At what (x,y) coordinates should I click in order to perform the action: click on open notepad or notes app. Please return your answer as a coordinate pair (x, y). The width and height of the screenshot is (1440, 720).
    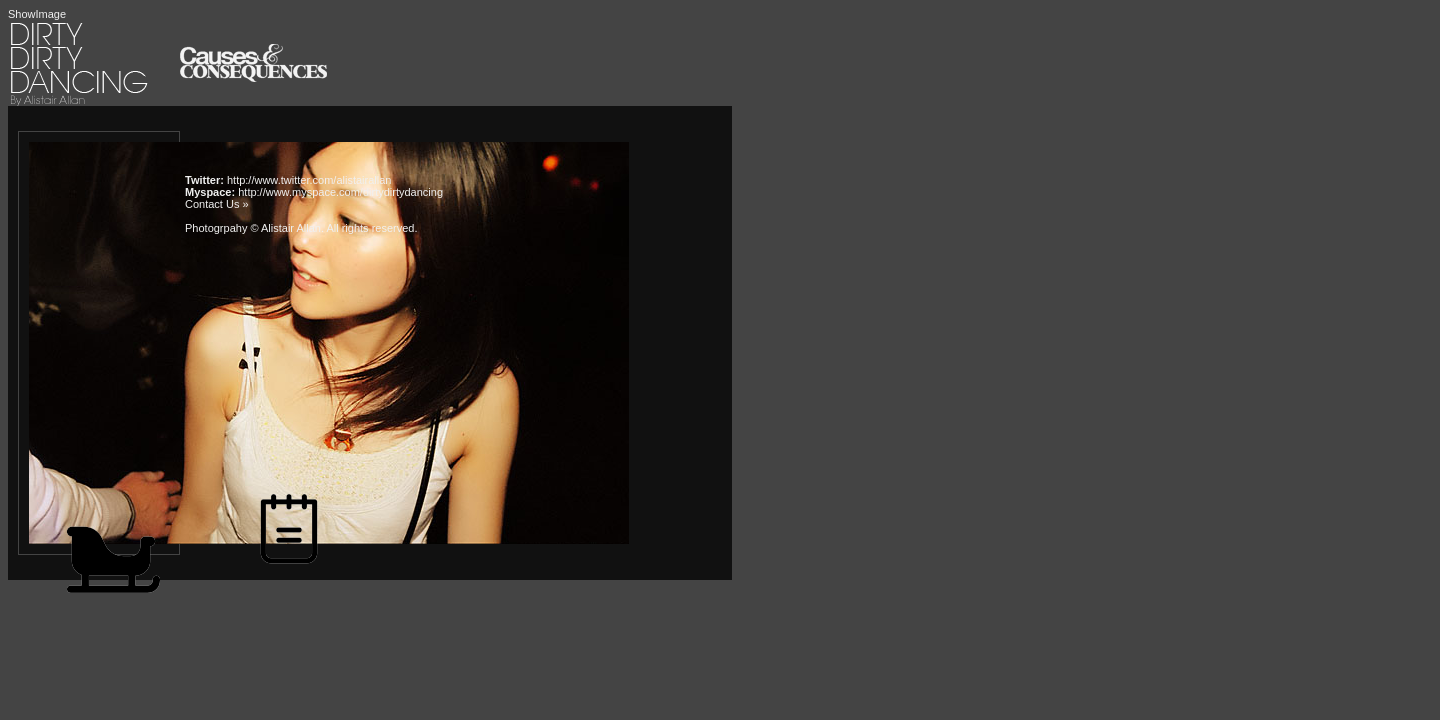
    Looking at the image, I should click on (289, 530).